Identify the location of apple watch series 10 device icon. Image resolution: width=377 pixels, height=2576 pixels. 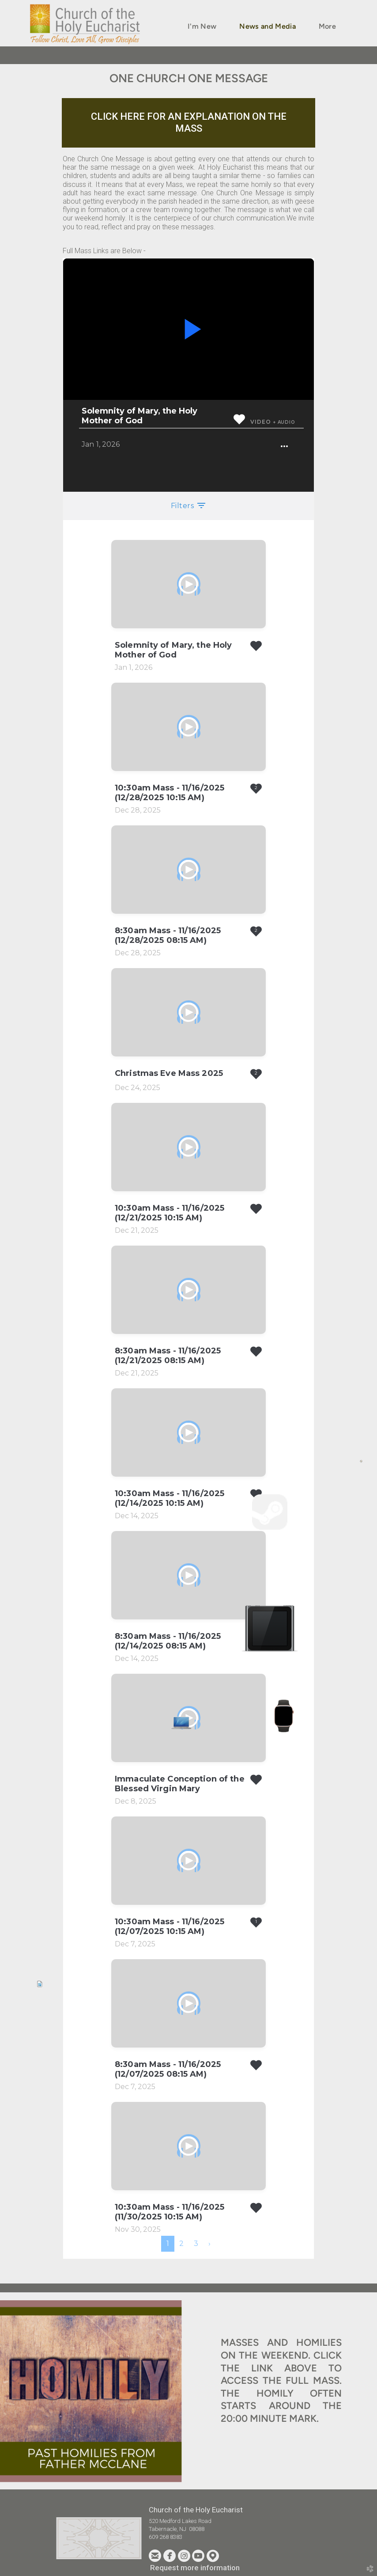
(283, 1716).